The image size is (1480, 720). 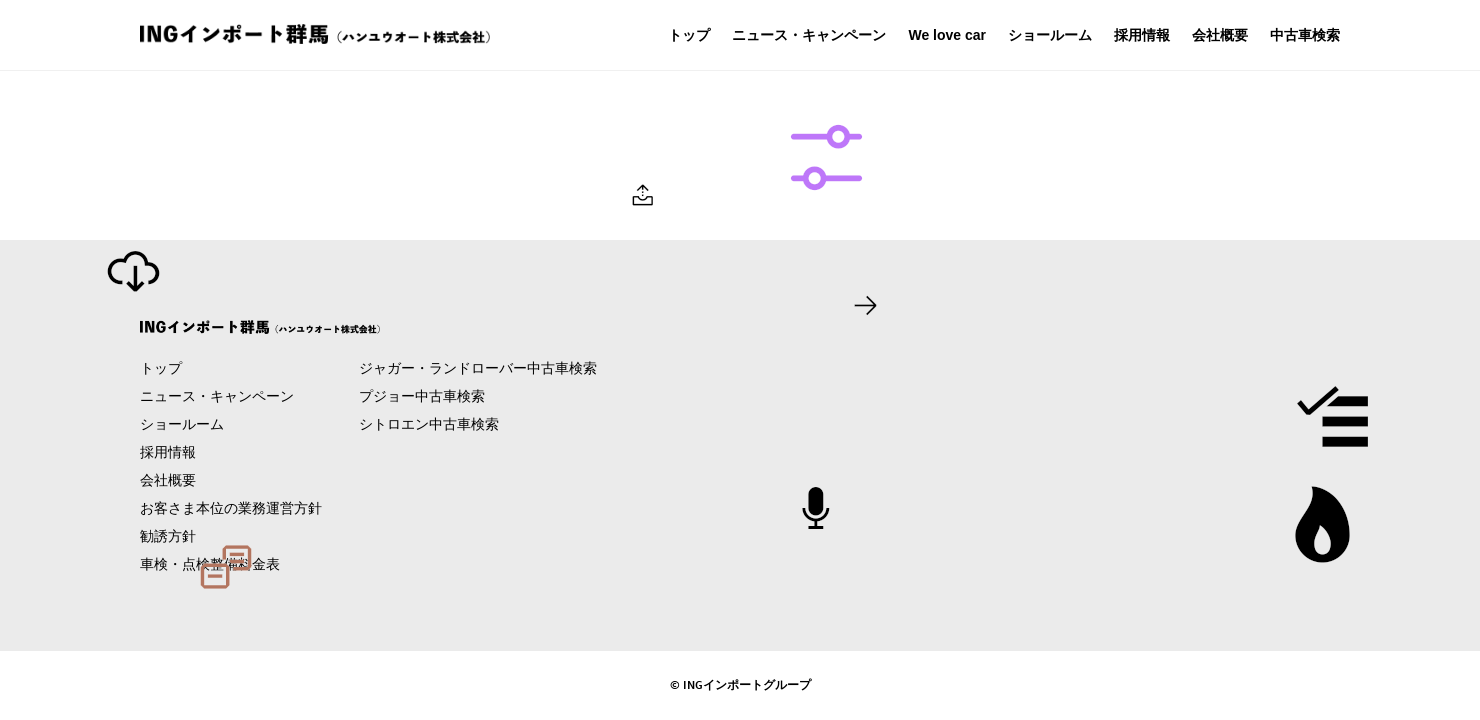 What do you see at coordinates (643, 194) in the screenshot?
I see `apply stashed changes to your working branch` at bounding box center [643, 194].